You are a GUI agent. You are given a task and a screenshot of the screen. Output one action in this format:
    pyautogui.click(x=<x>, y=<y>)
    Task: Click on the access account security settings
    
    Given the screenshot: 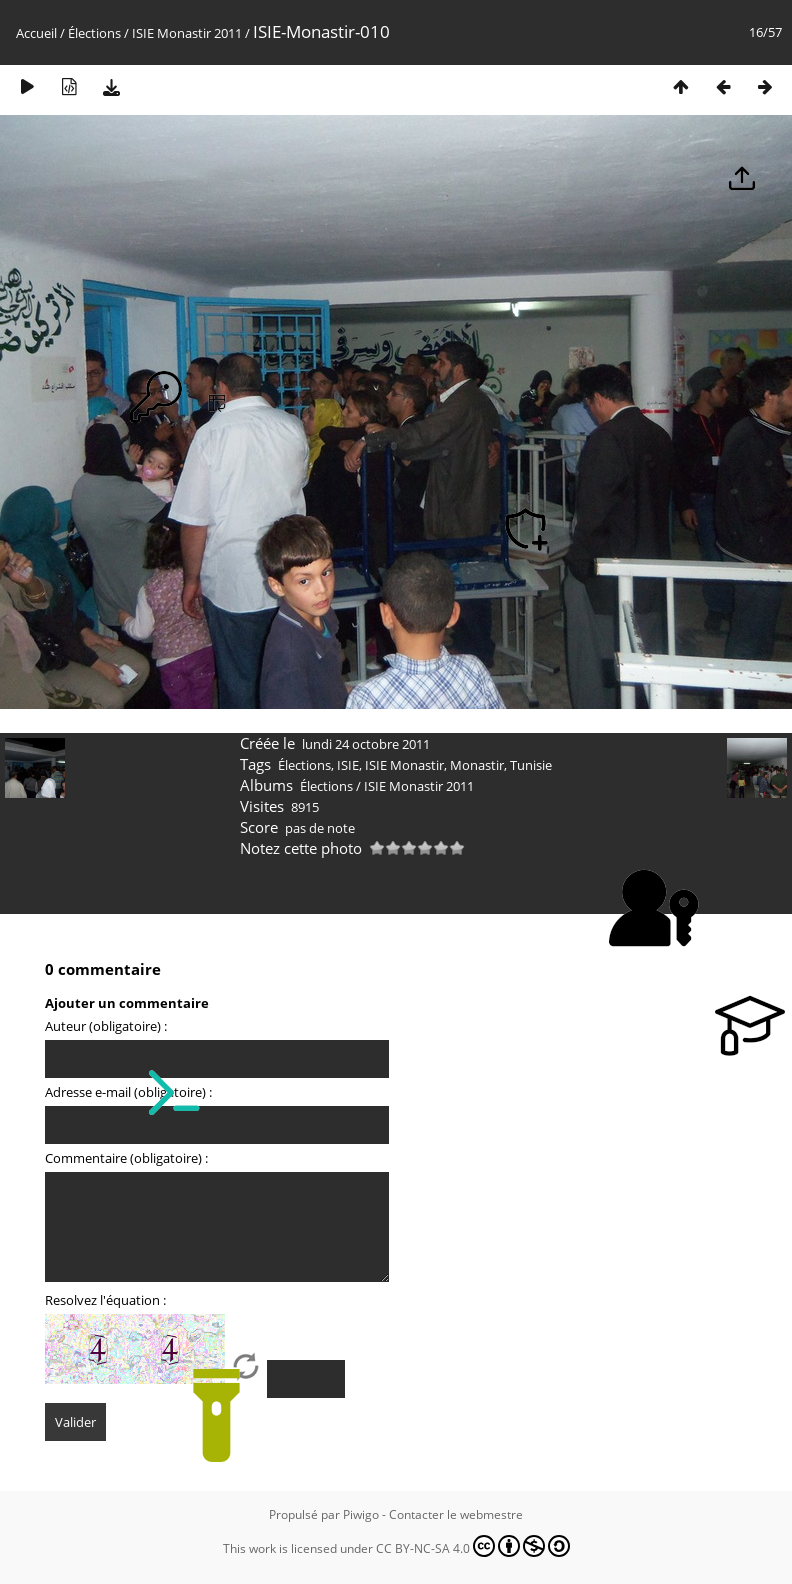 What is the action you would take?
    pyautogui.click(x=156, y=397)
    